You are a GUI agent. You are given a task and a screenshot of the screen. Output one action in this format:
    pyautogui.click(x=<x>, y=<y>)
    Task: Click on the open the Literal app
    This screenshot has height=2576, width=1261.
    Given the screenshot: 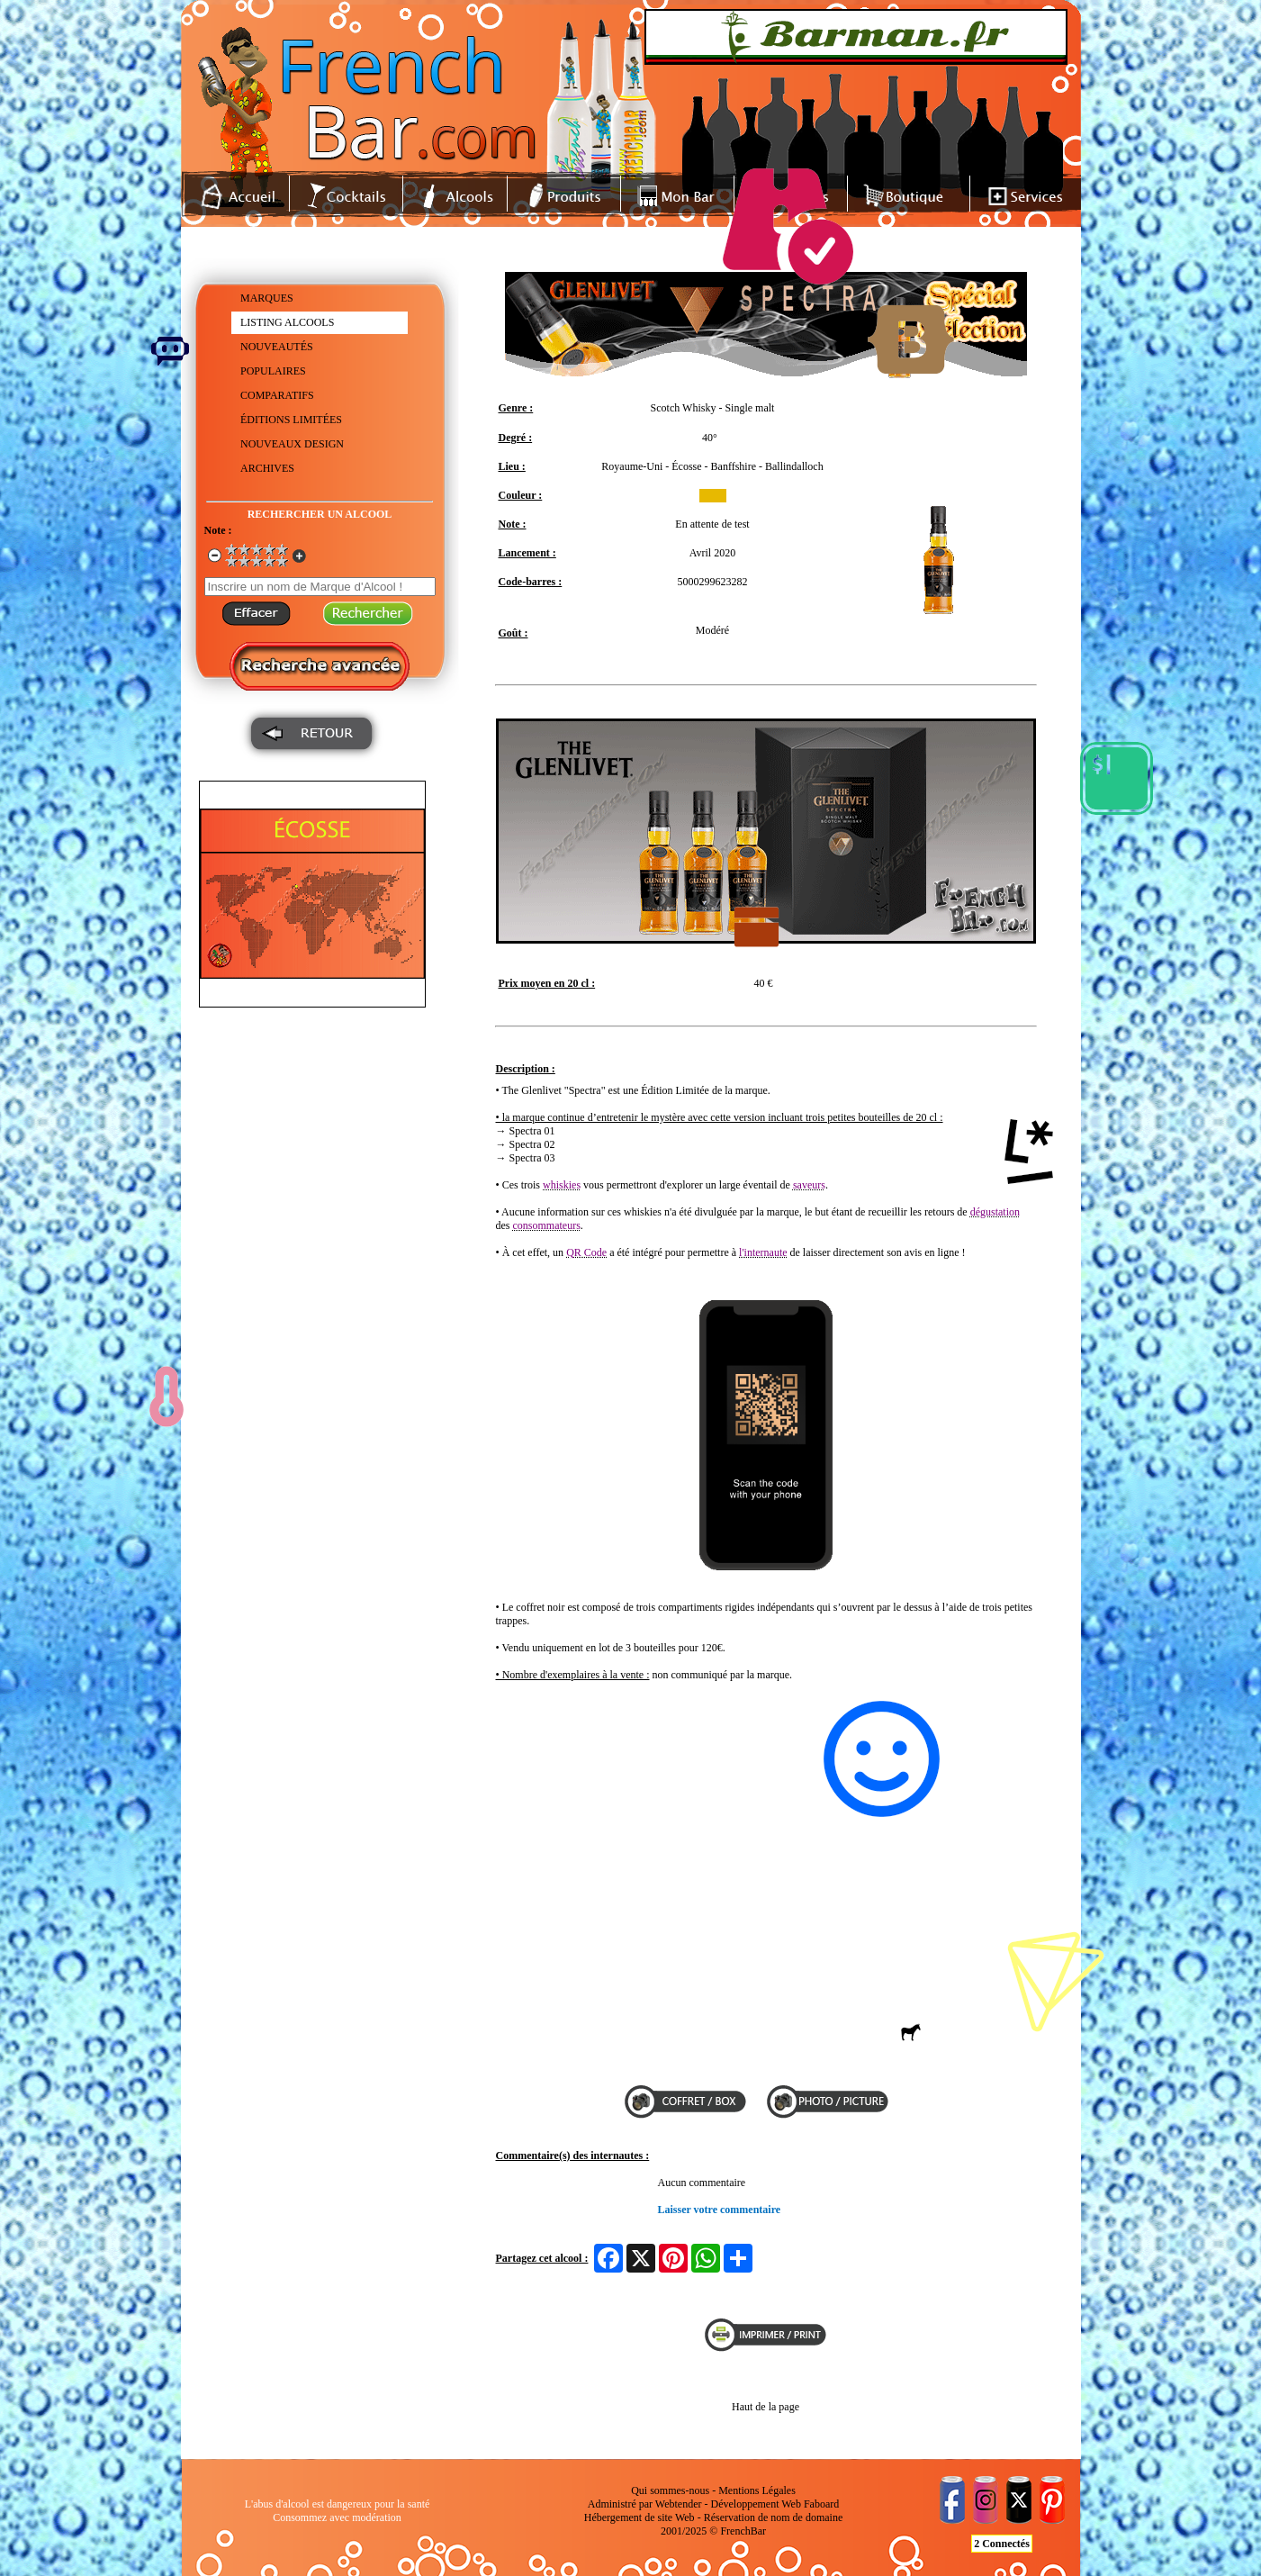 What is the action you would take?
    pyautogui.click(x=1029, y=1152)
    